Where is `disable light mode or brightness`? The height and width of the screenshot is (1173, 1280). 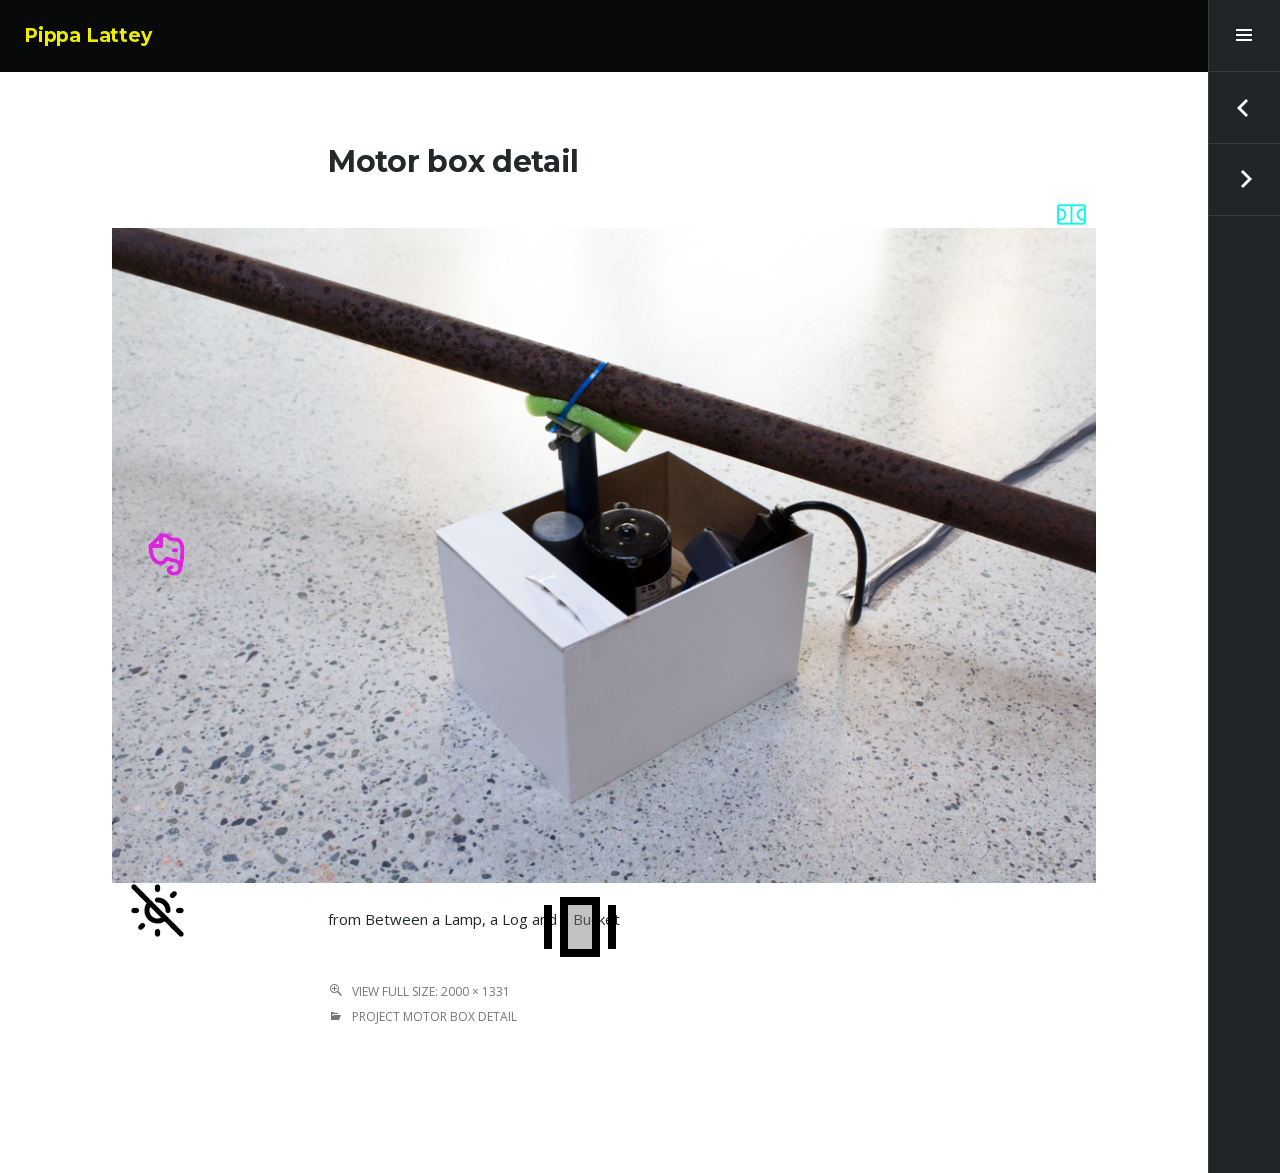
disable light mode or brightness is located at coordinates (157, 910).